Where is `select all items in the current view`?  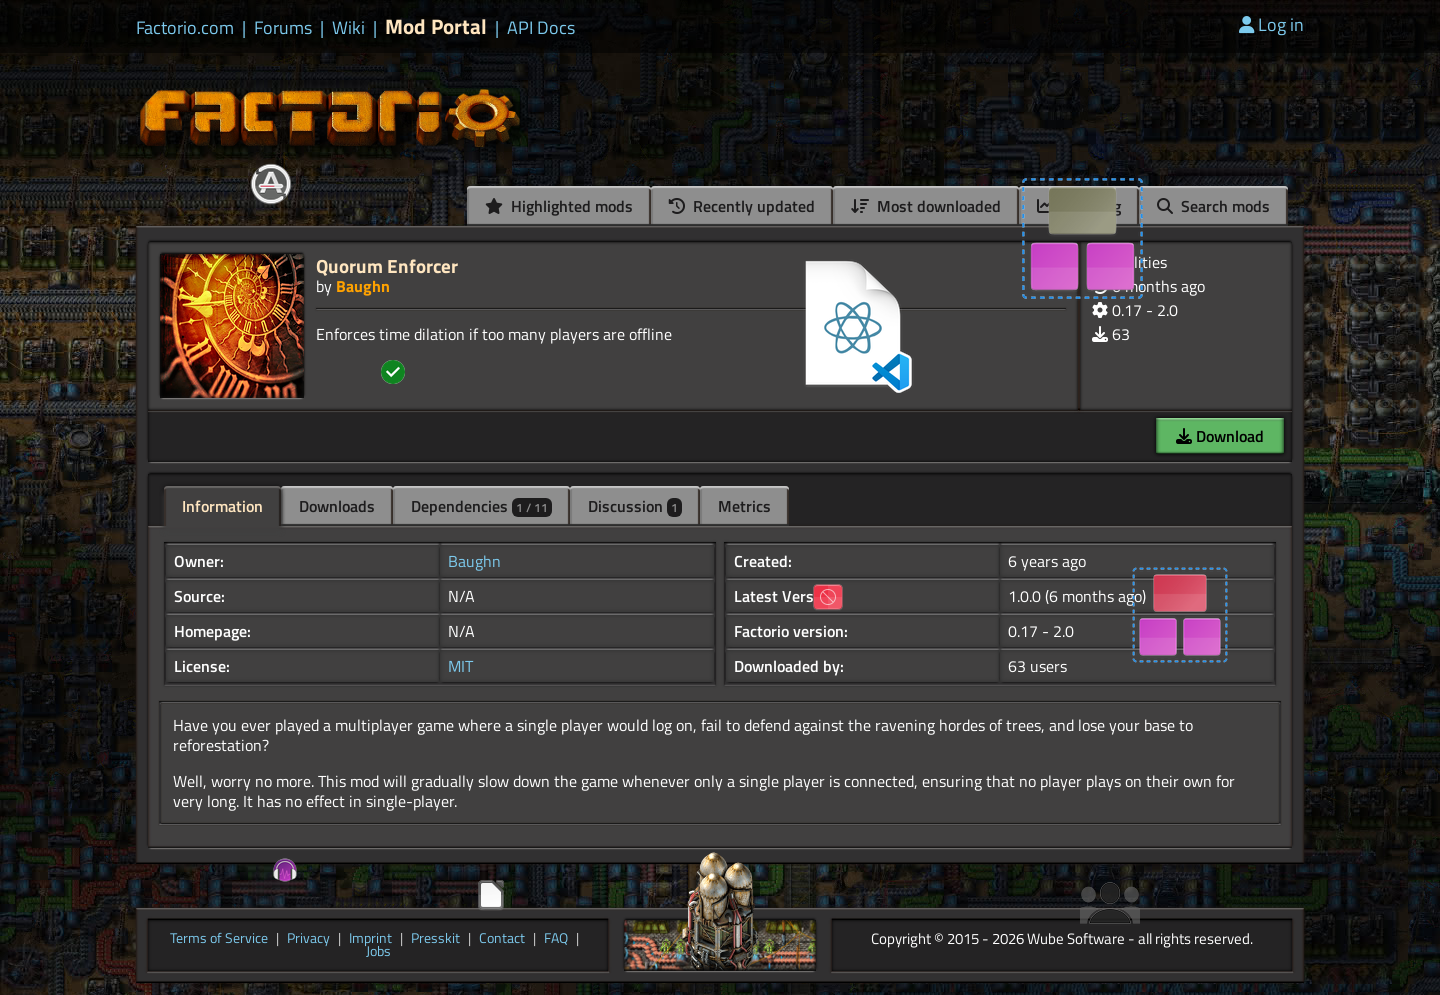
select all items in the current view is located at coordinates (1082, 238).